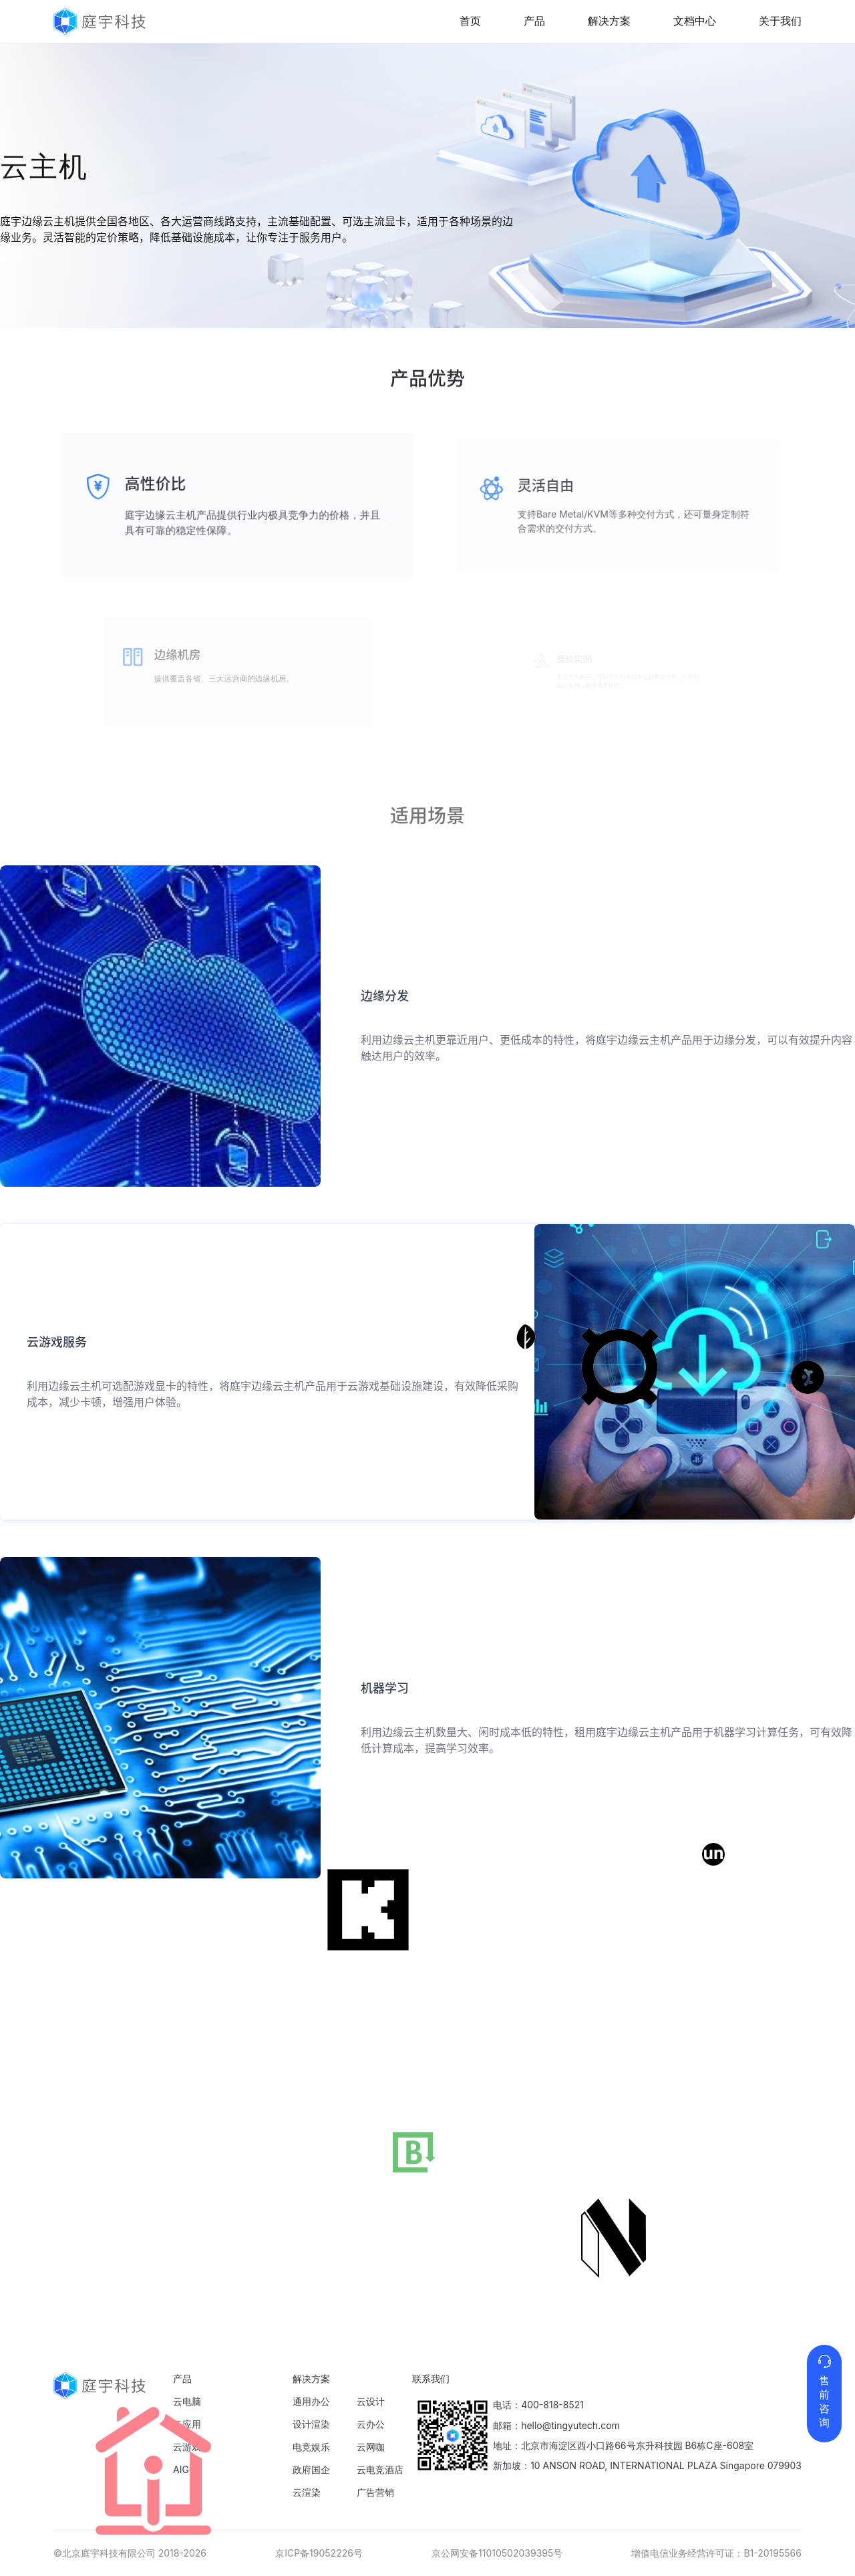 The image size is (855, 2576). I want to click on mantine UI framework logo, so click(808, 1377).